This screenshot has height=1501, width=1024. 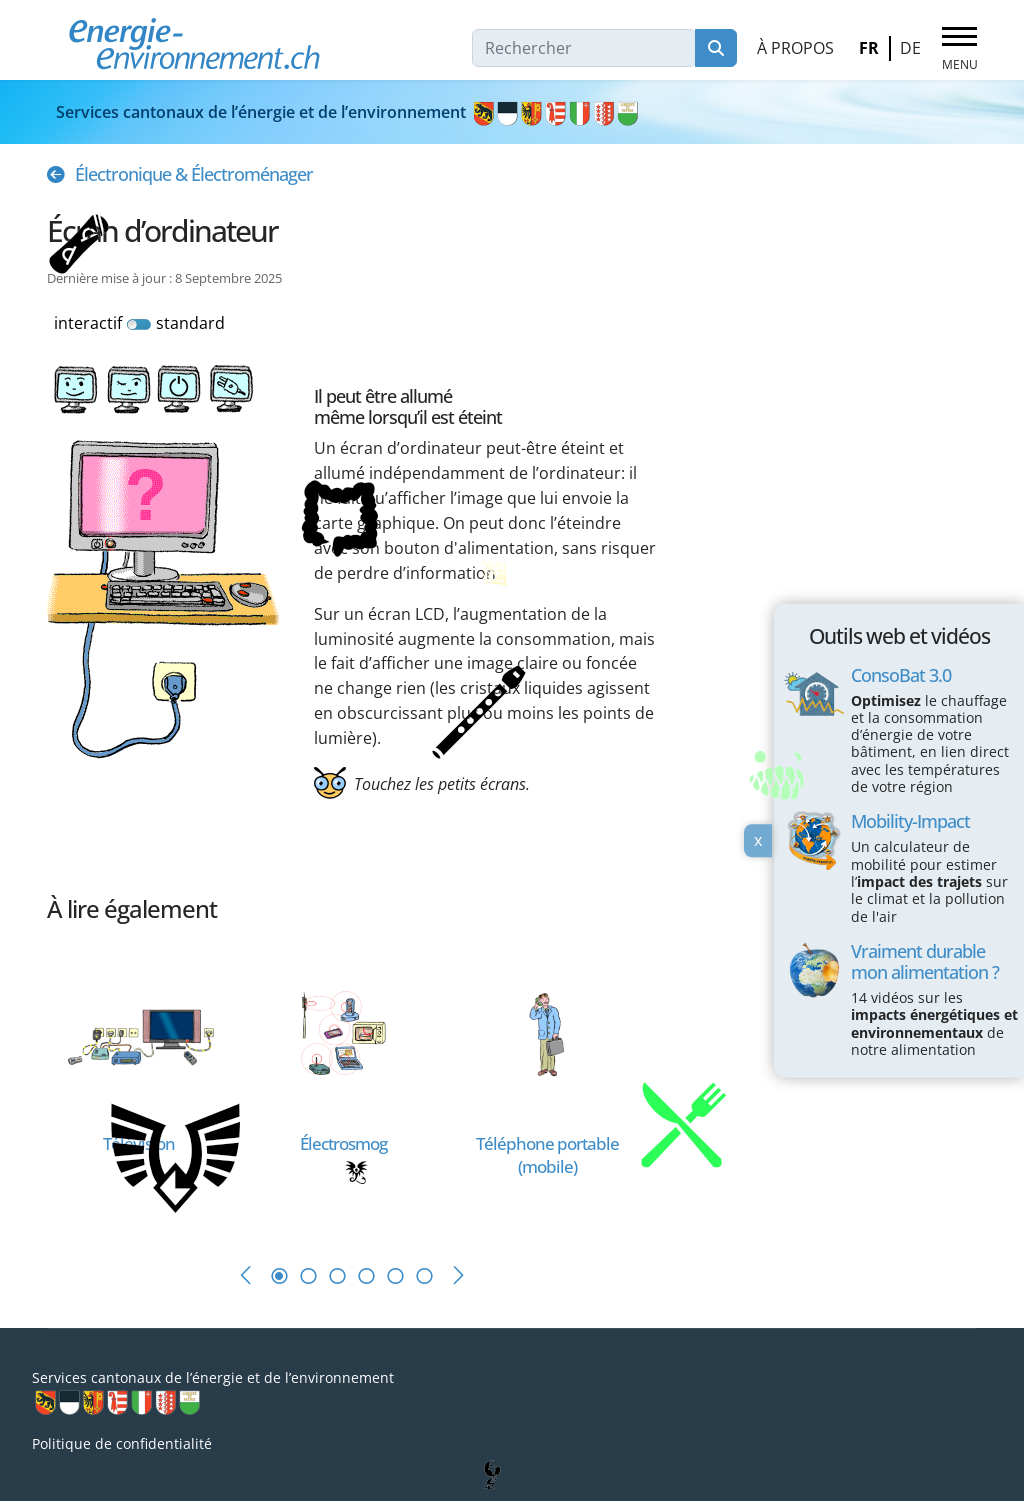 What do you see at coordinates (684, 1124) in the screenshot?
I see `find nearby restaurants or dining options` at bounding box center [684, 1124].